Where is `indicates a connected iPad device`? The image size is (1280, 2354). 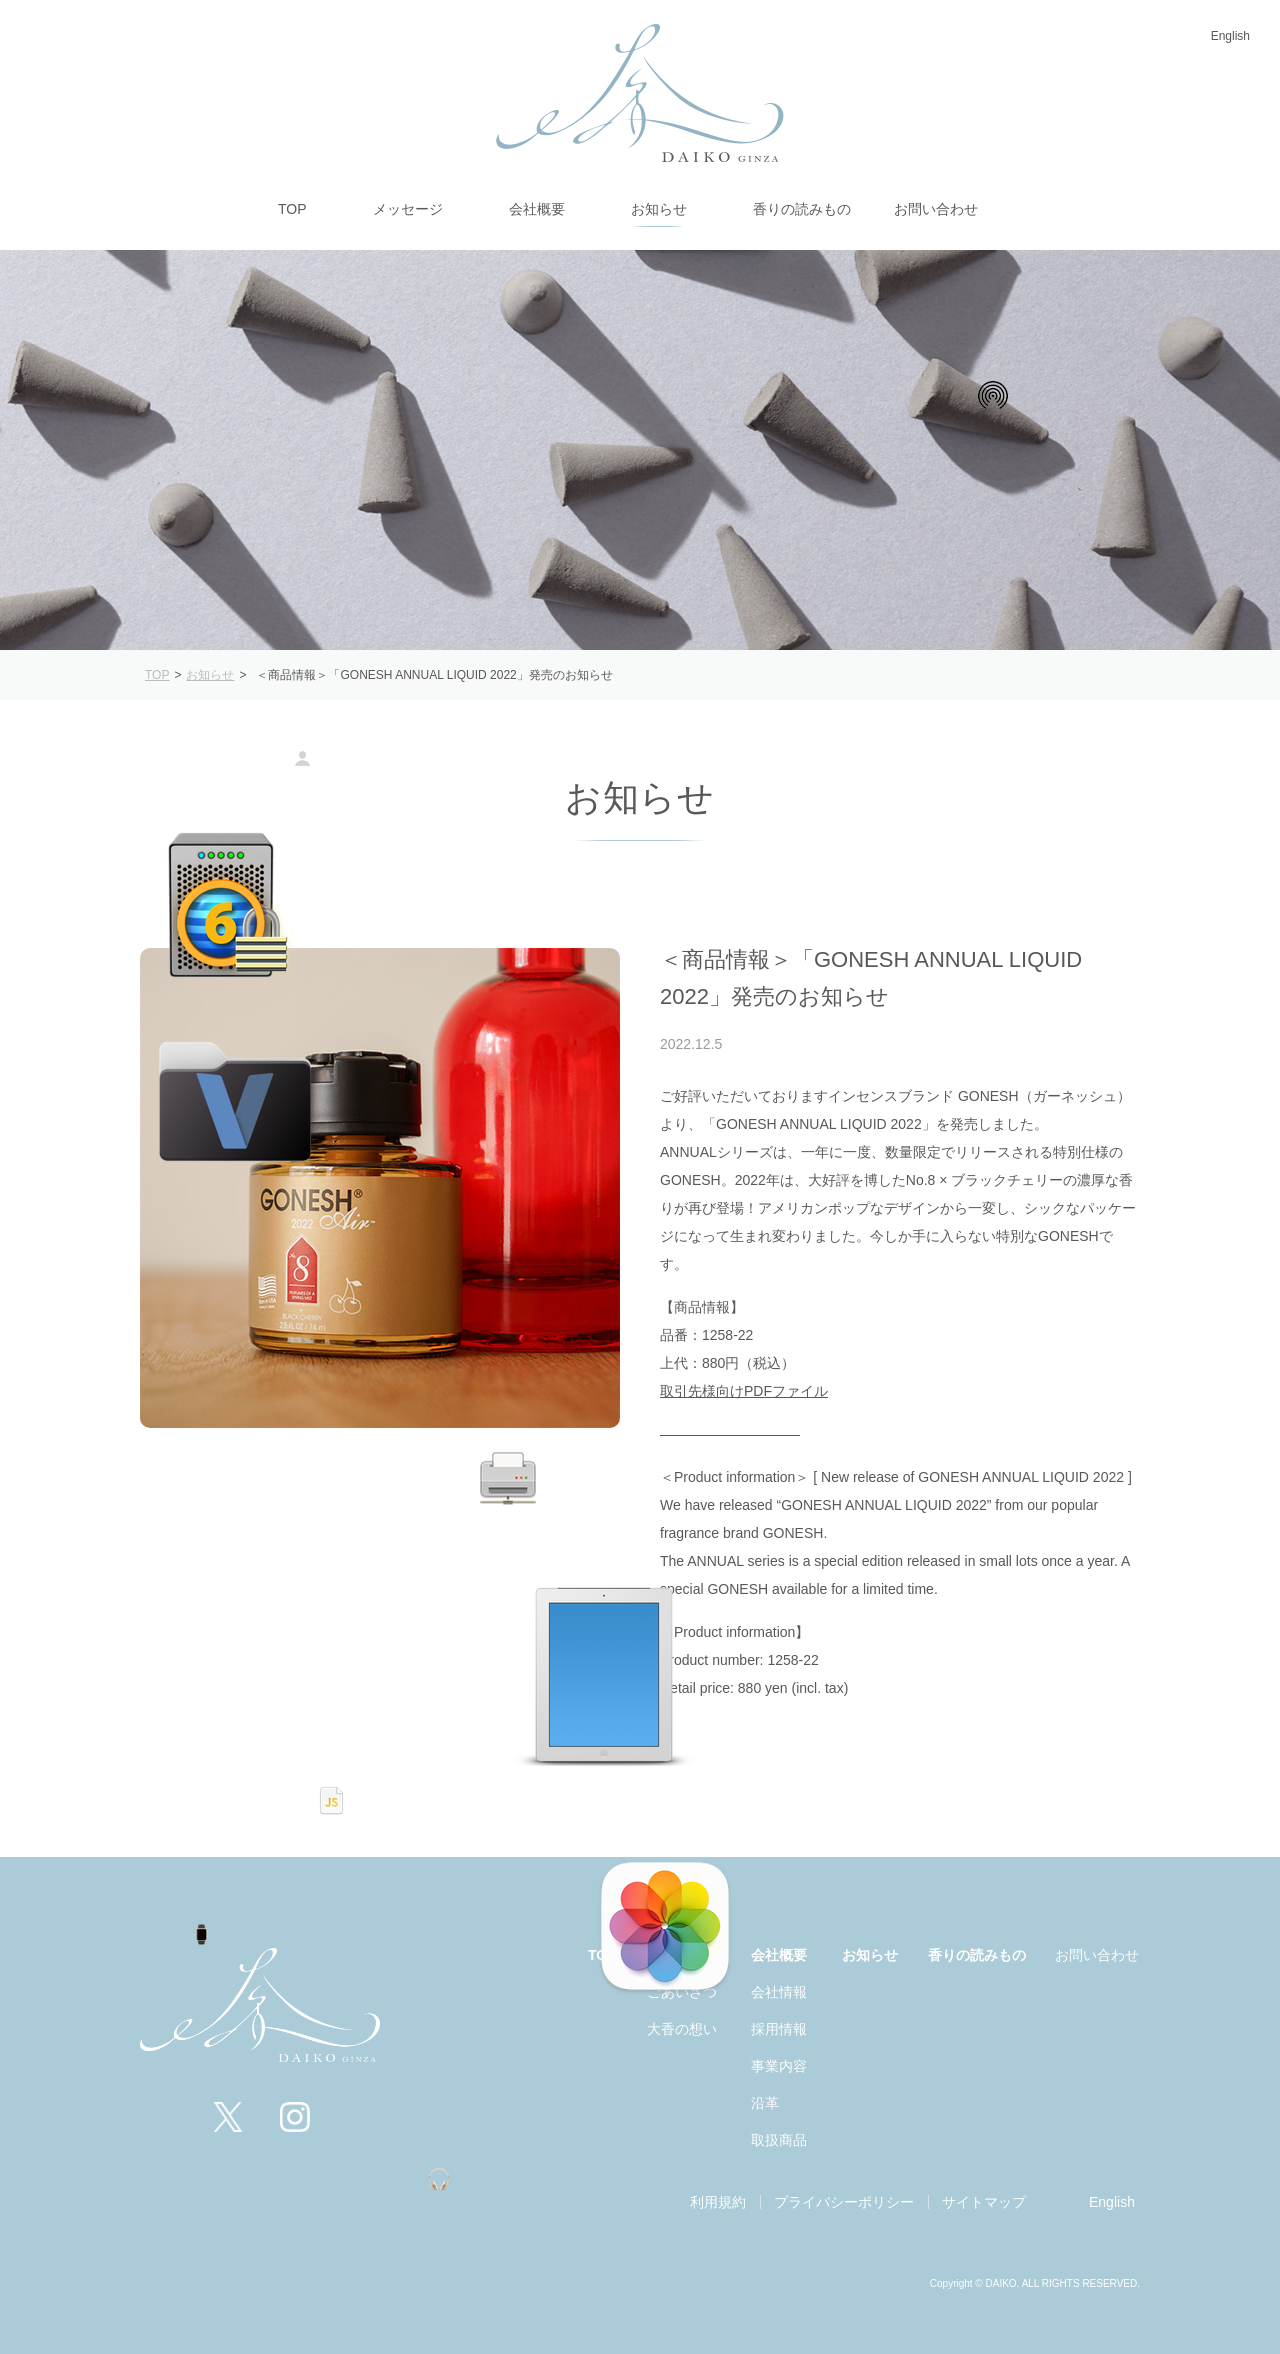 indicates a connected iPad device is located at coordinates (604, 1674).